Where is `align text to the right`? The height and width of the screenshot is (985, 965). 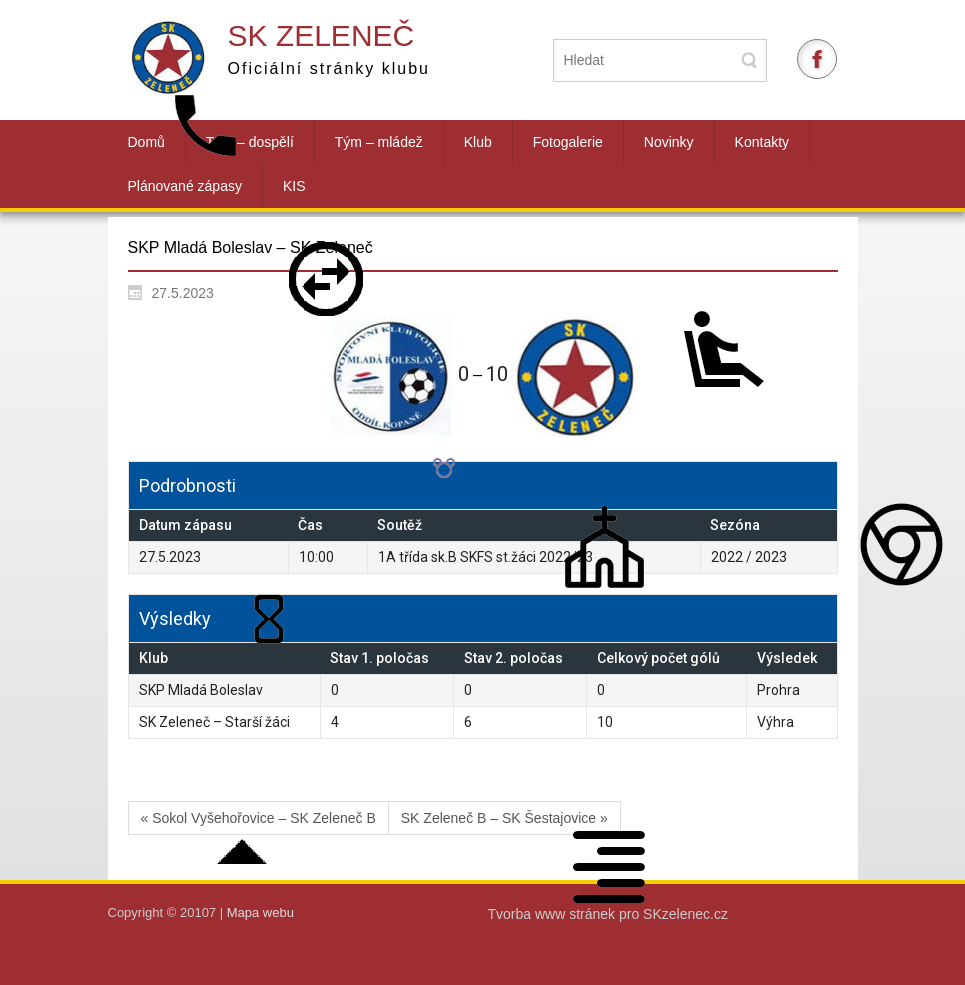 align text to the right is located at coordinates (609, 867).